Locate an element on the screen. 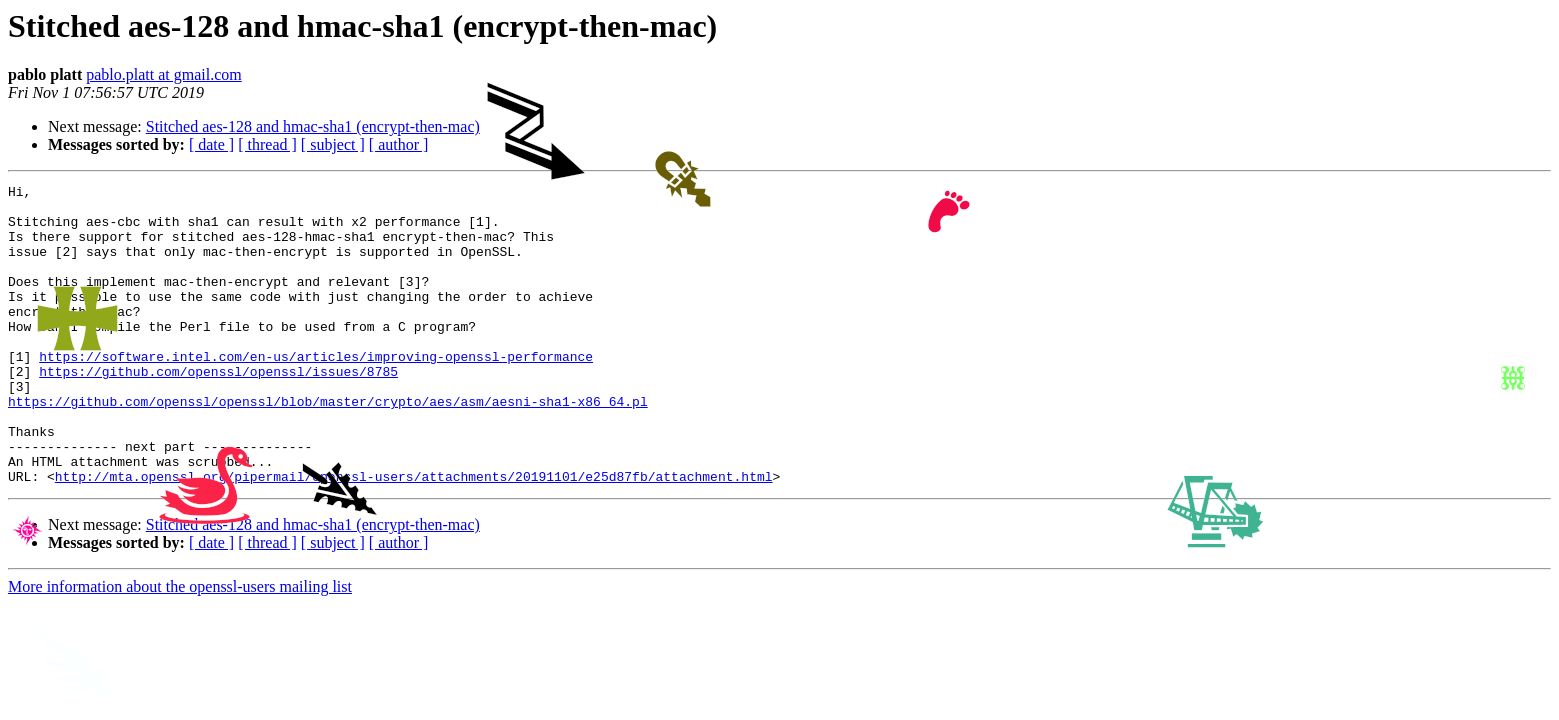 The image size is (1559, 720). access network or connection settings is located at coordinates (1513, 378).